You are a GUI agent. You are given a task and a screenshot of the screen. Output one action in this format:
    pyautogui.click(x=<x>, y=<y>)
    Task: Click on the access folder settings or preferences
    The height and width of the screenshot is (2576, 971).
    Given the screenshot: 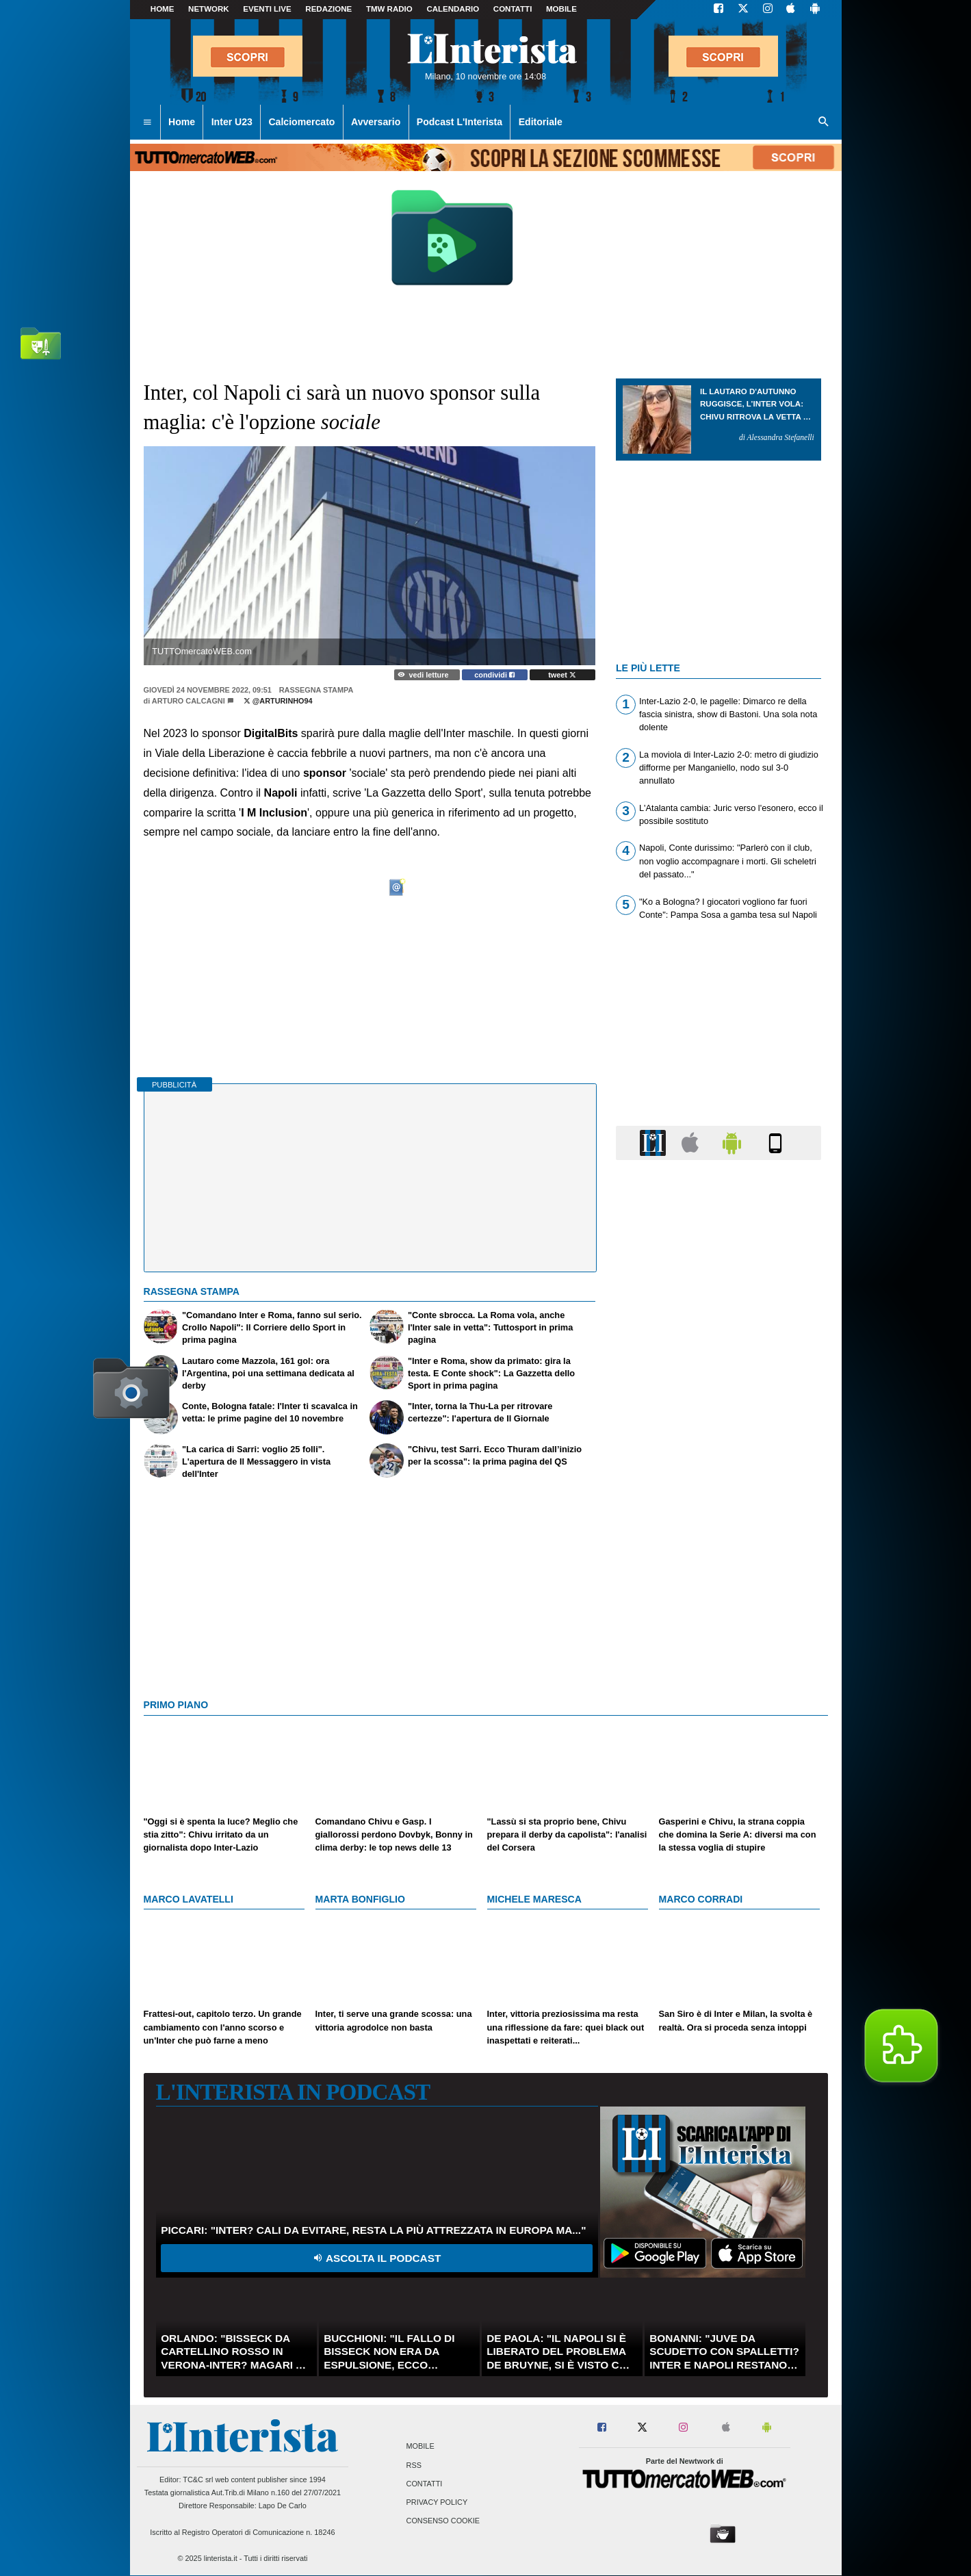 What is the action you would take?
    pyautogui.click(x=131, y=1390)
    